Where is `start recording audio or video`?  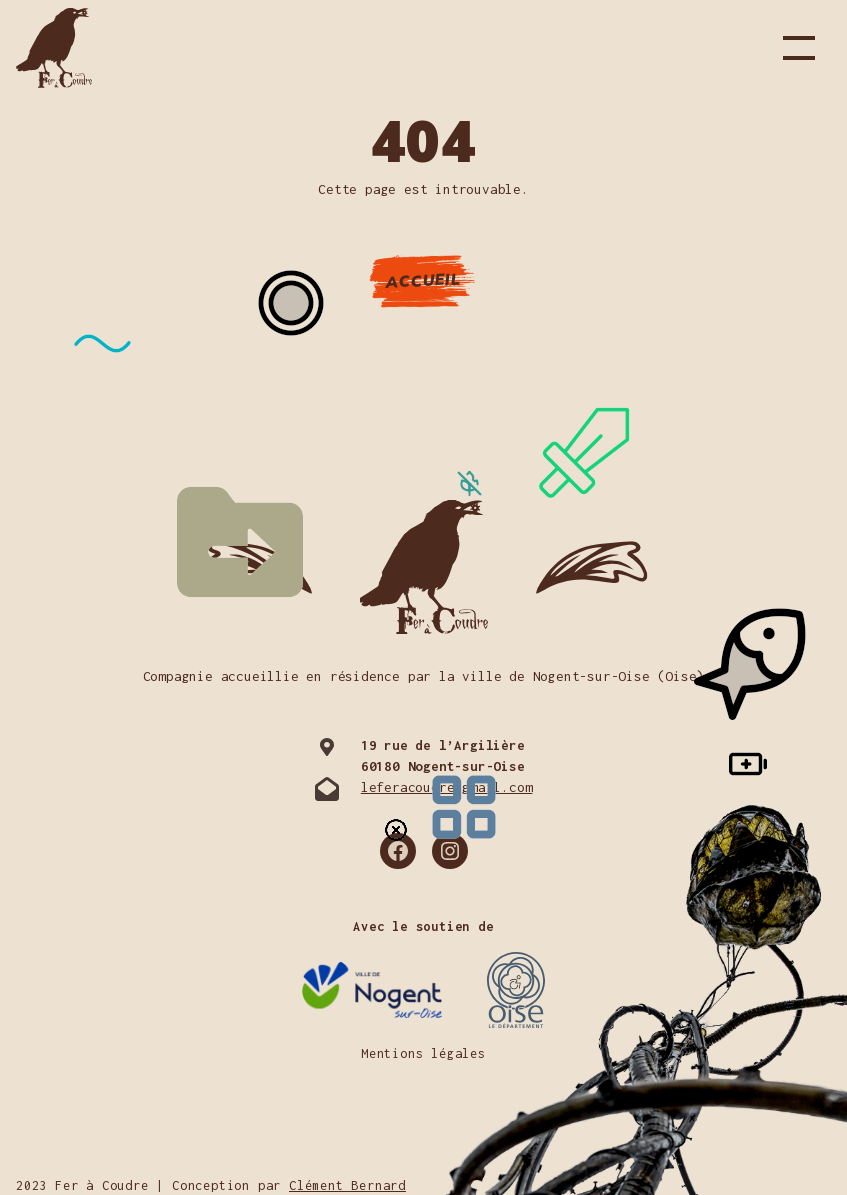
start recording audio or video is located at coordinates (291, 303).